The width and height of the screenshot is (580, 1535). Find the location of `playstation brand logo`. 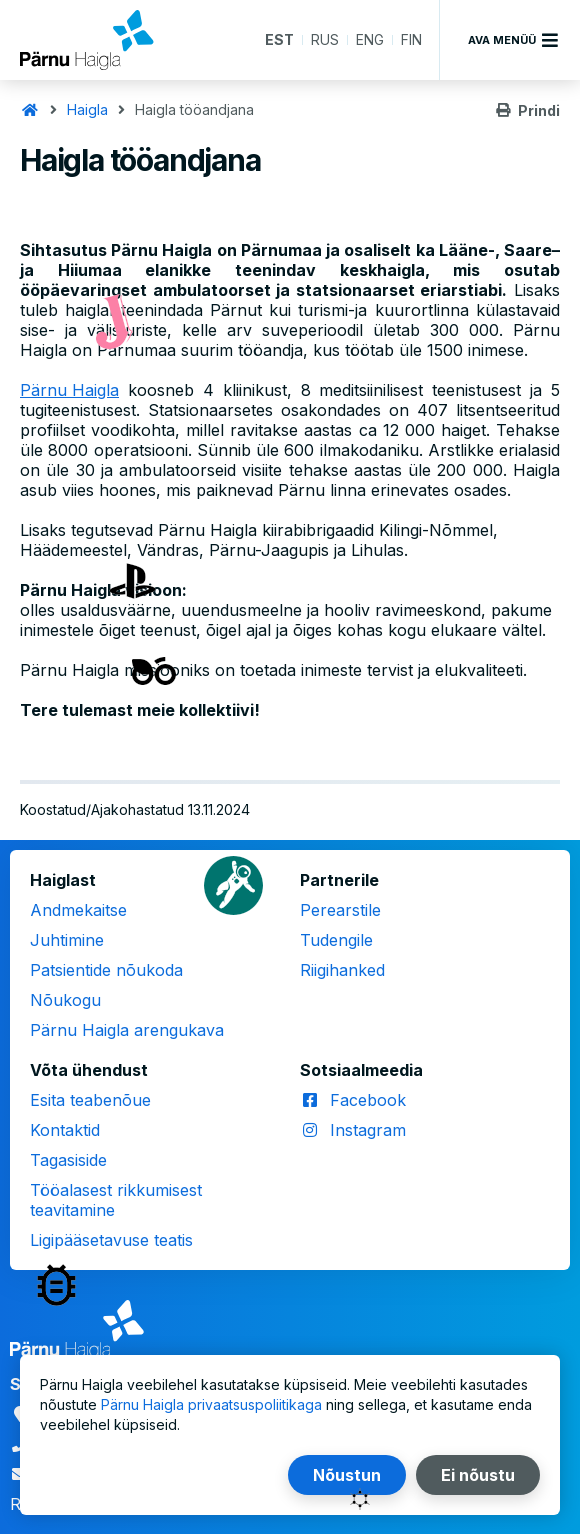

playstation brand logo is located at coordinates (133, 580).